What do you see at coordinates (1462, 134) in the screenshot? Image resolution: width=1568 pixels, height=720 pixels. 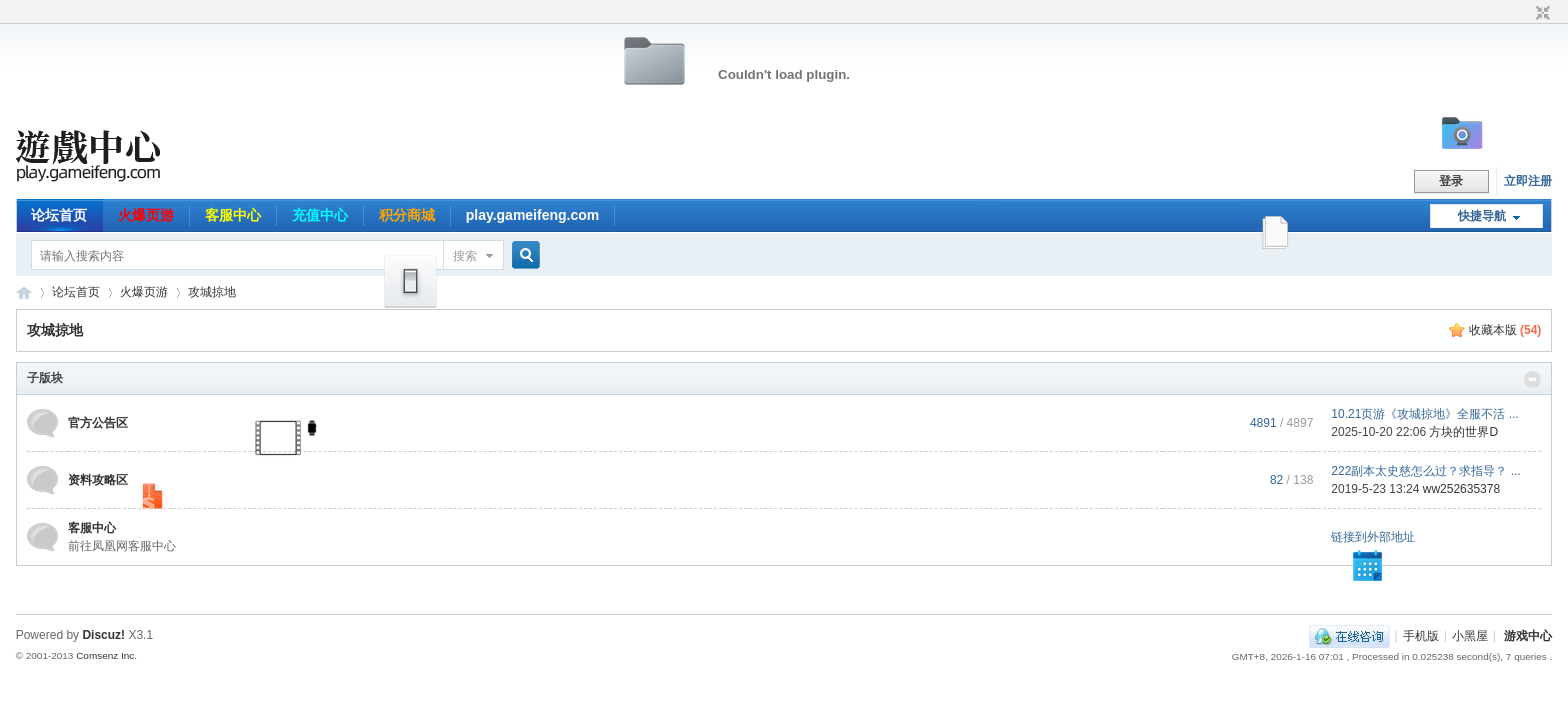 I see `folder containing webcam recordings or video chat files` at bounding box center [1462, 134].